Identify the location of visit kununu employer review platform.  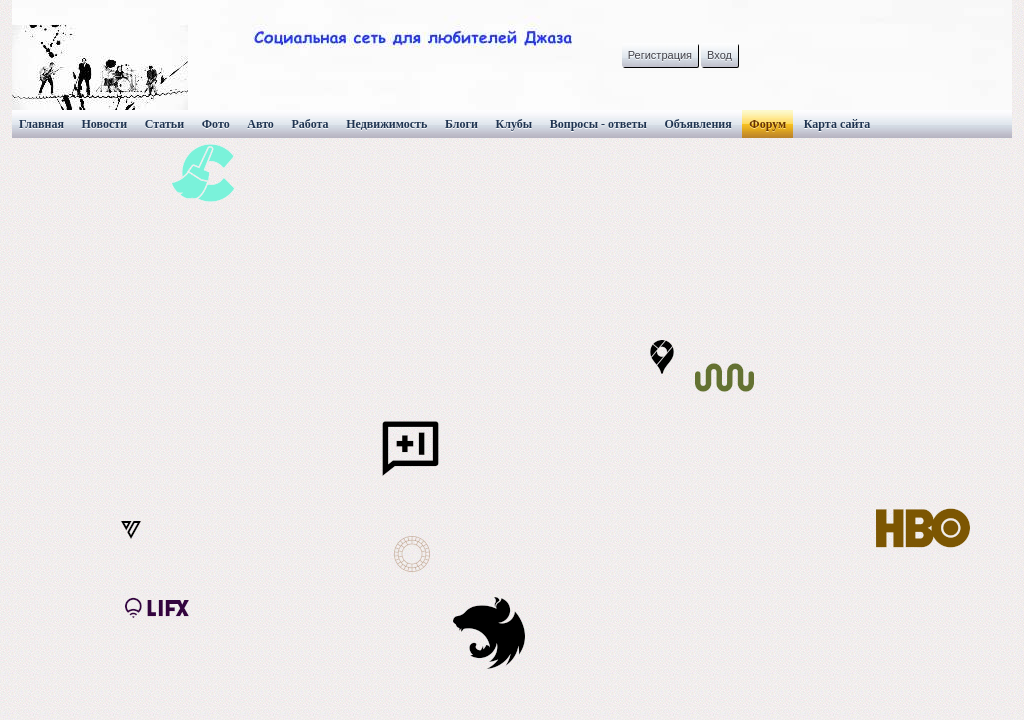
(724, 377).